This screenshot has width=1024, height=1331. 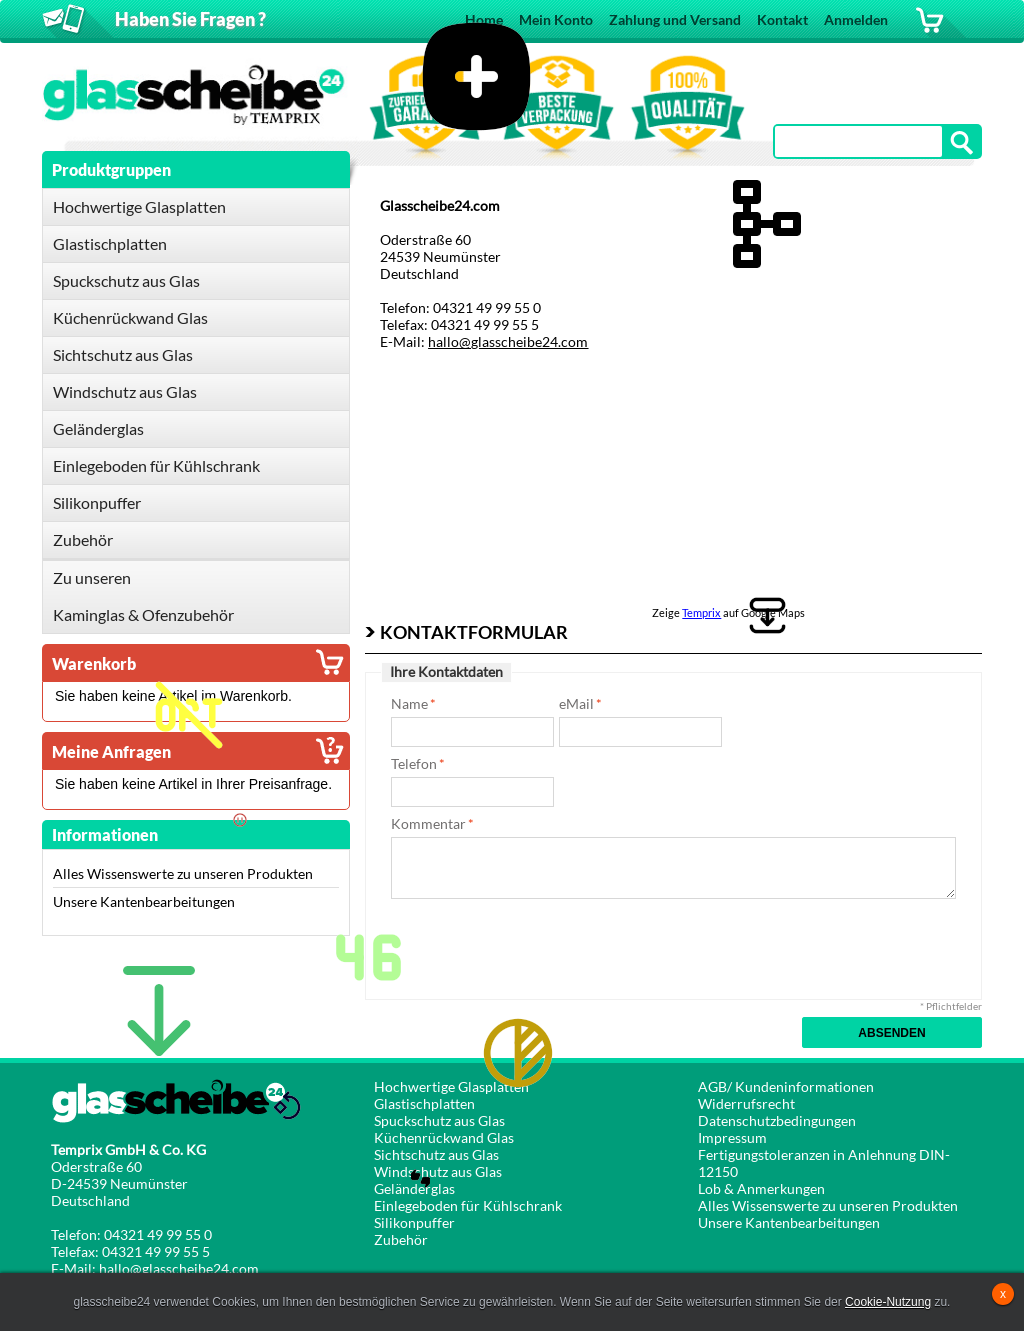 What do you see at coordinates (240, 820) in the screenshot?
I see `pause media playback` at bounding box center [240, 820].